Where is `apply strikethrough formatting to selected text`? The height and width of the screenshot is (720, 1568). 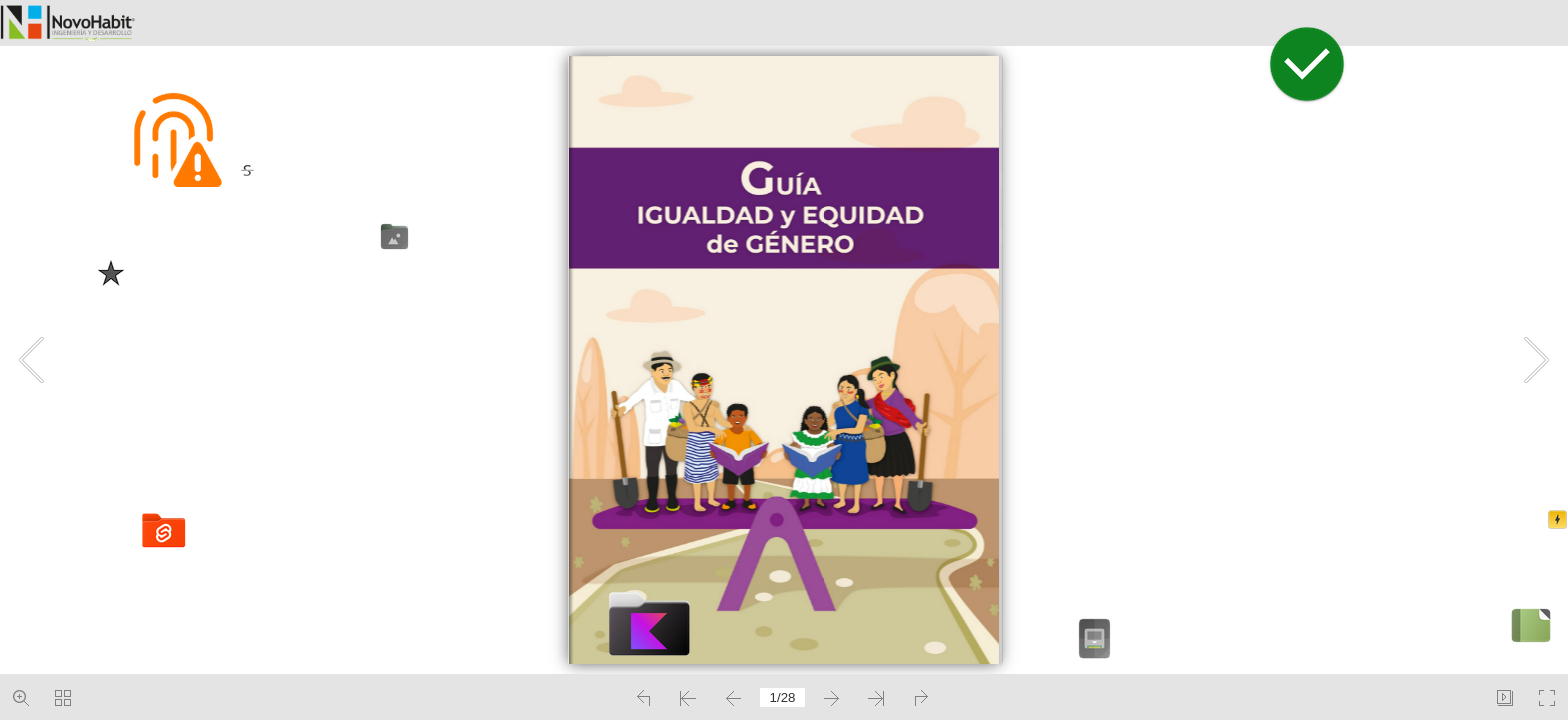 apply strikethrough formatting to selected text is located at coordinates (247, 170).